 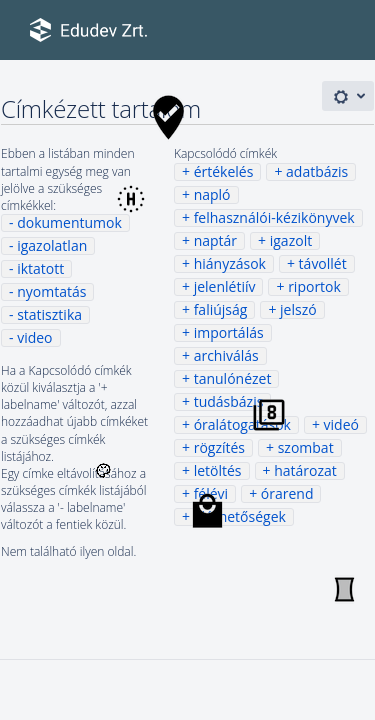 I want to click on switch to vertical panorama mode, so click(x=344, y=589).